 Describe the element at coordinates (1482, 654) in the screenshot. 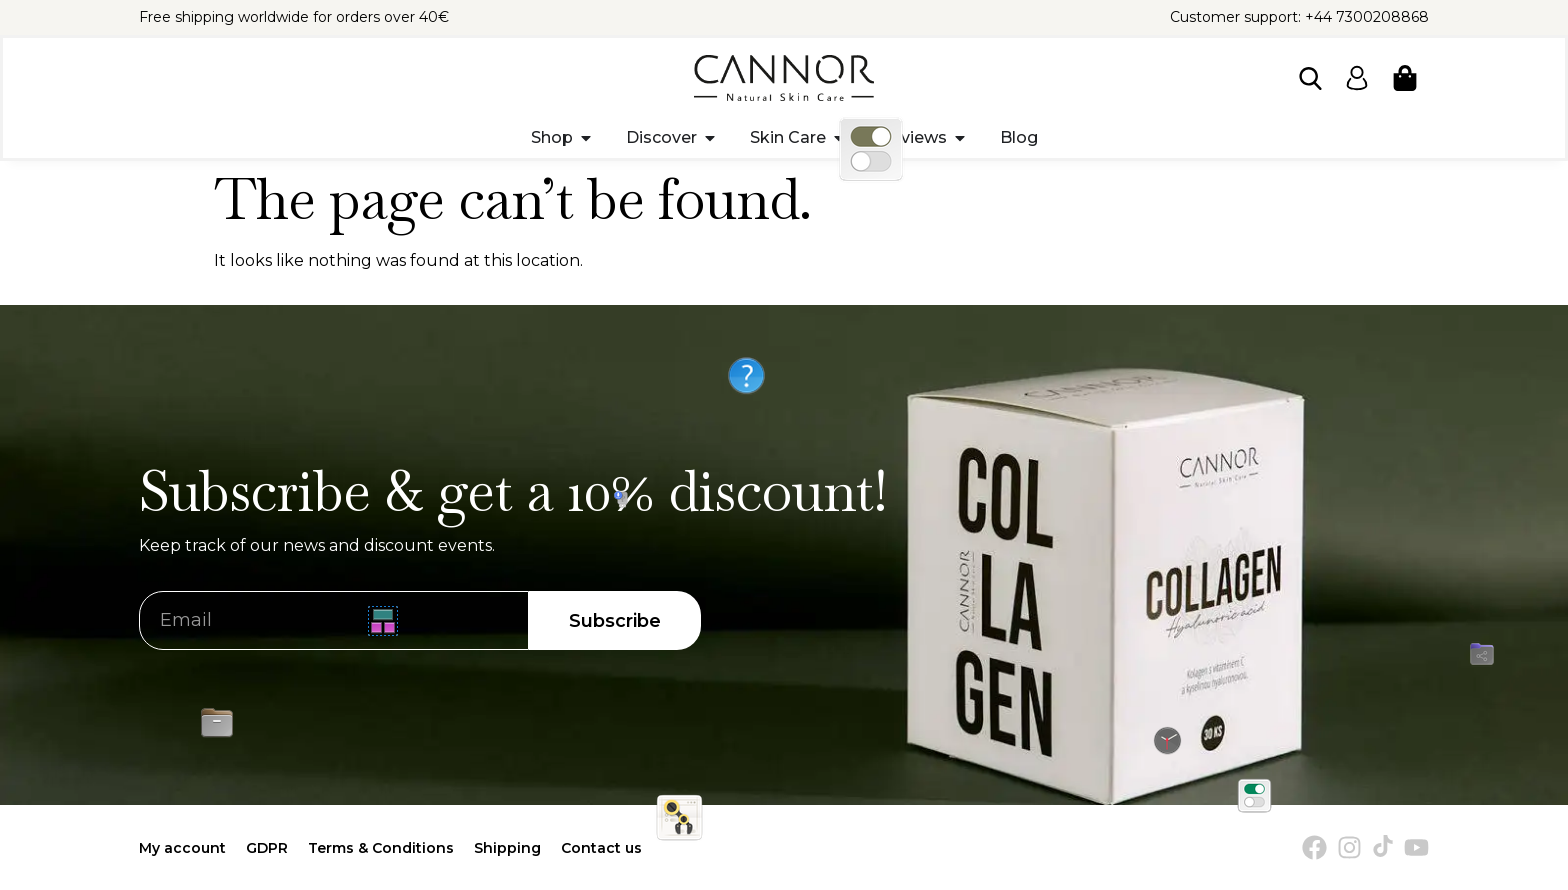

I see `open your public shared folder` at that location.